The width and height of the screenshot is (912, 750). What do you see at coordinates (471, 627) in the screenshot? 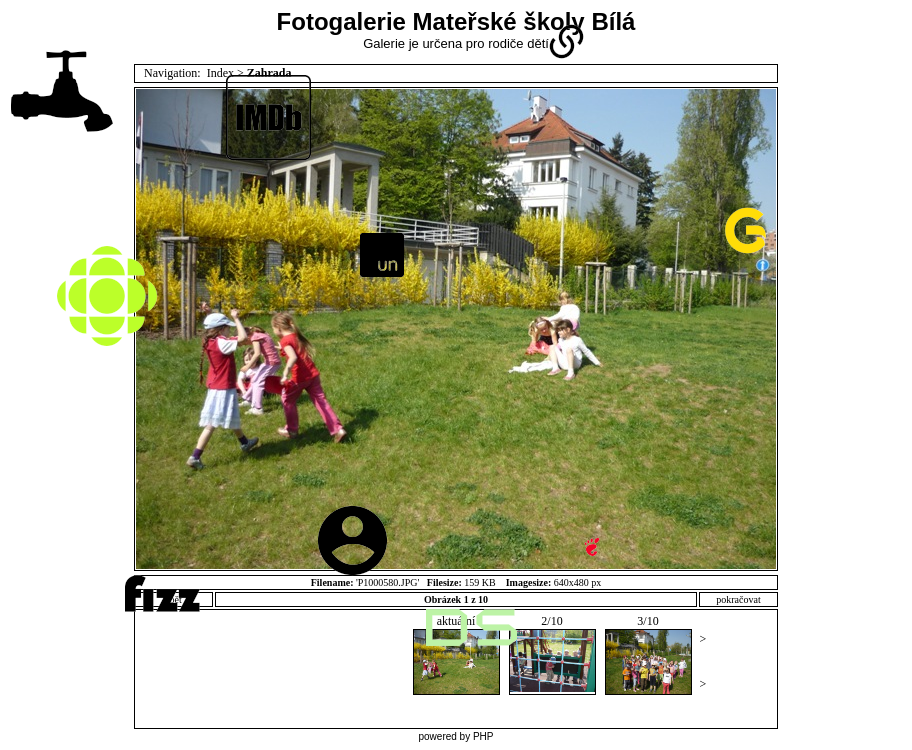
I see `DataStax company logo` at bounding box center [471, 627].